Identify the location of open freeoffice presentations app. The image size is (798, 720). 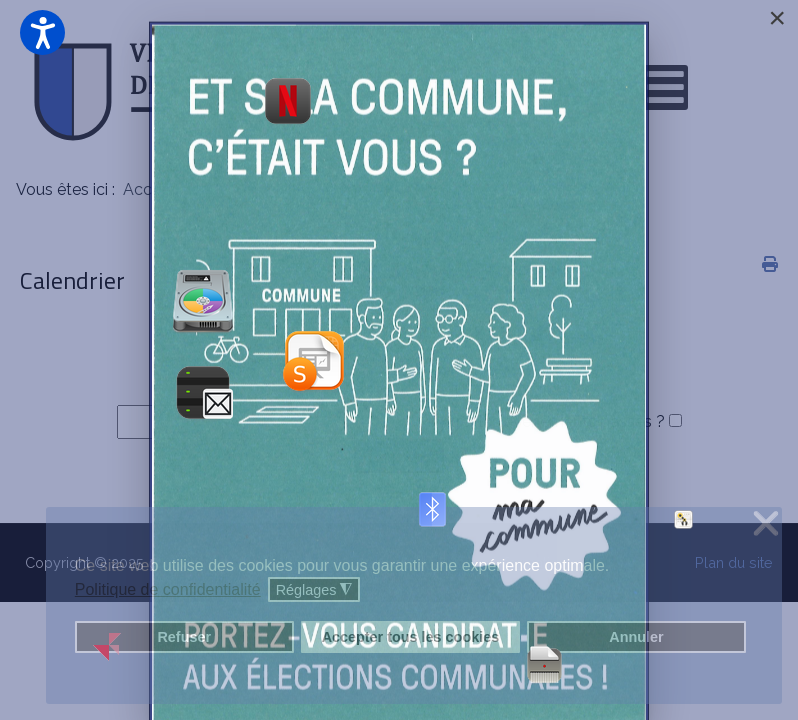
(314, 360).